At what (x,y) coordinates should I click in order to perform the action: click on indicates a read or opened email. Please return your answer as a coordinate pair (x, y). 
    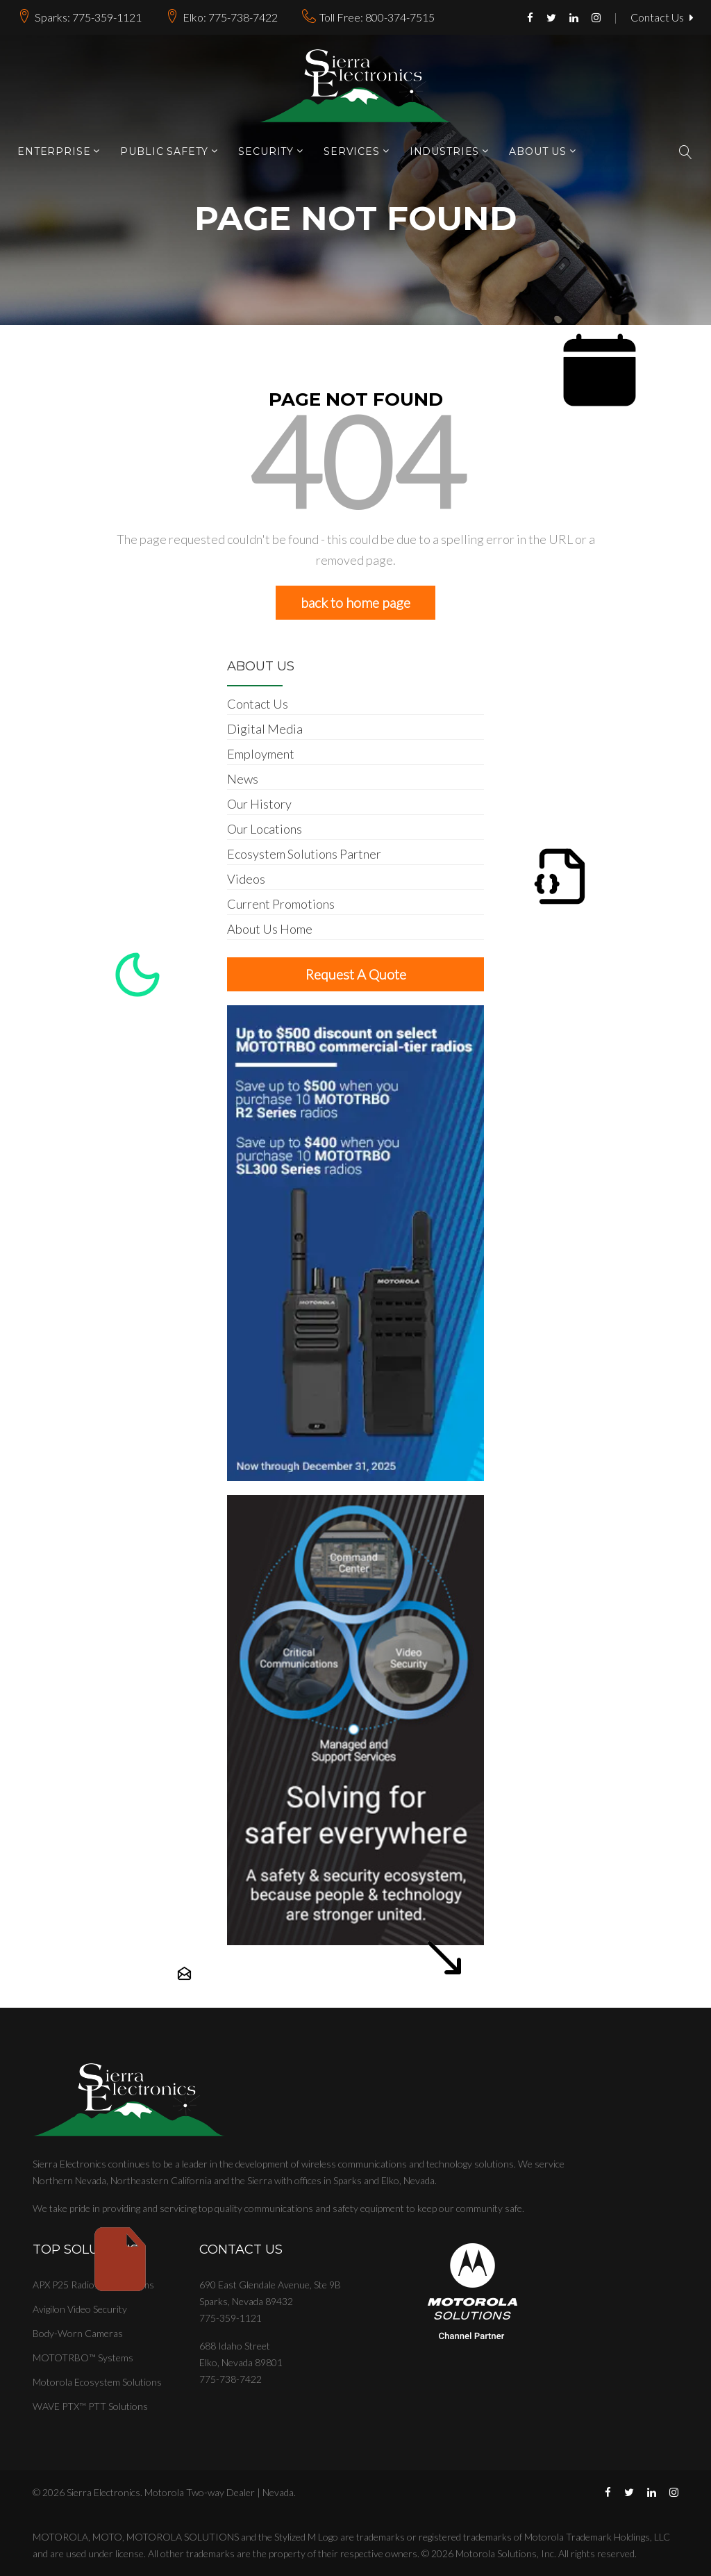
    Looking at the image, I should click on (184, 1973).